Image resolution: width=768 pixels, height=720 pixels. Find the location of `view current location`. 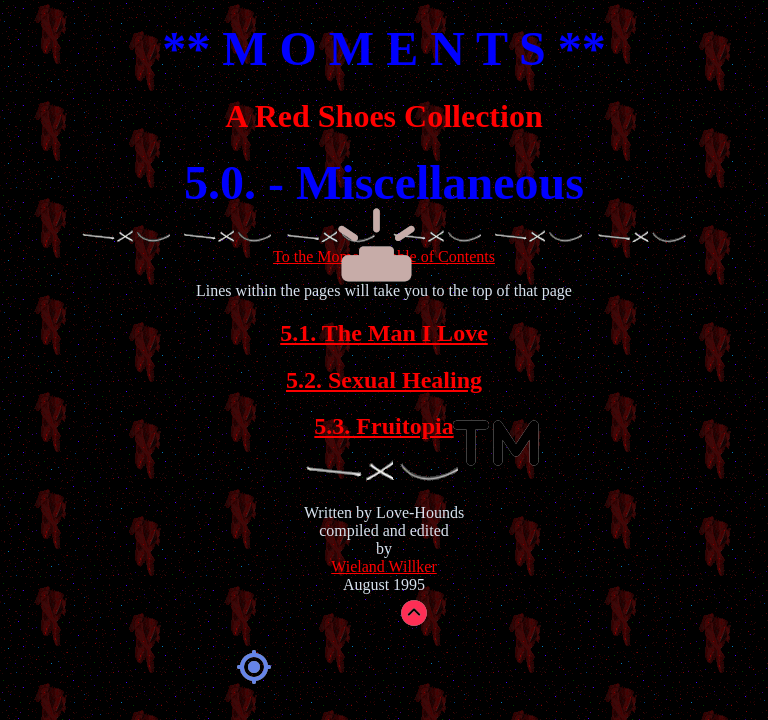

view current location is located at coordinates (254, 667).